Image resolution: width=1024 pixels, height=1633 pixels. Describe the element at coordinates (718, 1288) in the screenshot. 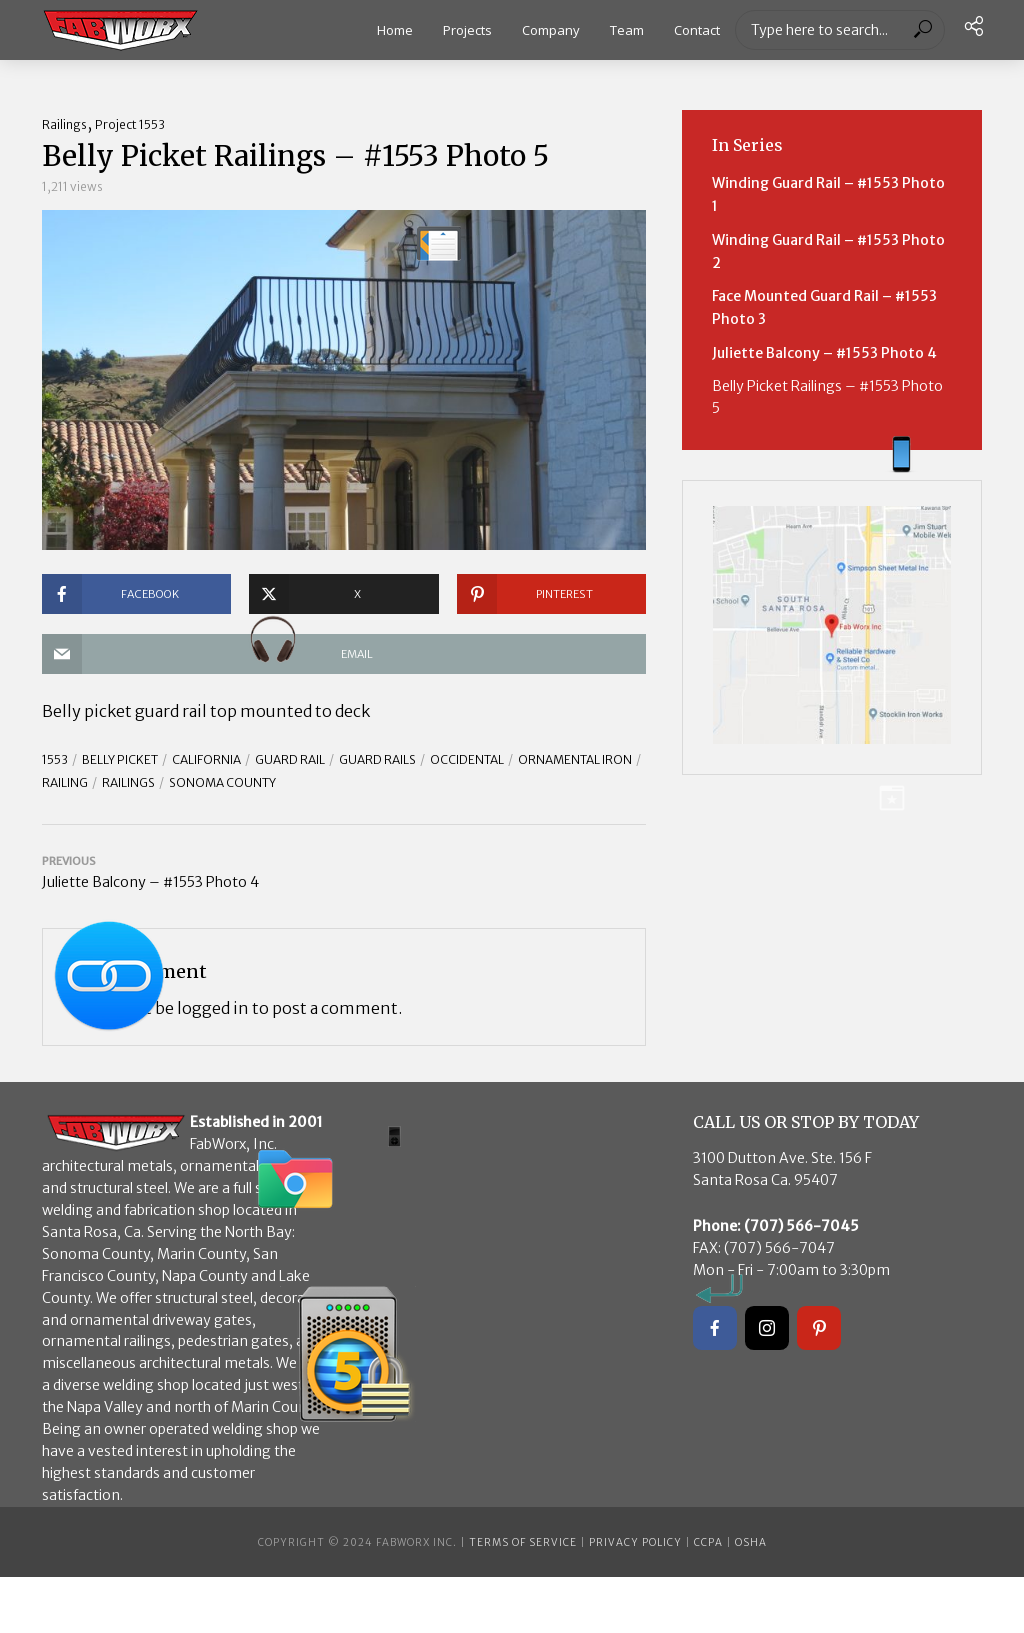

I see `reply to all recipients of an email` at that location.